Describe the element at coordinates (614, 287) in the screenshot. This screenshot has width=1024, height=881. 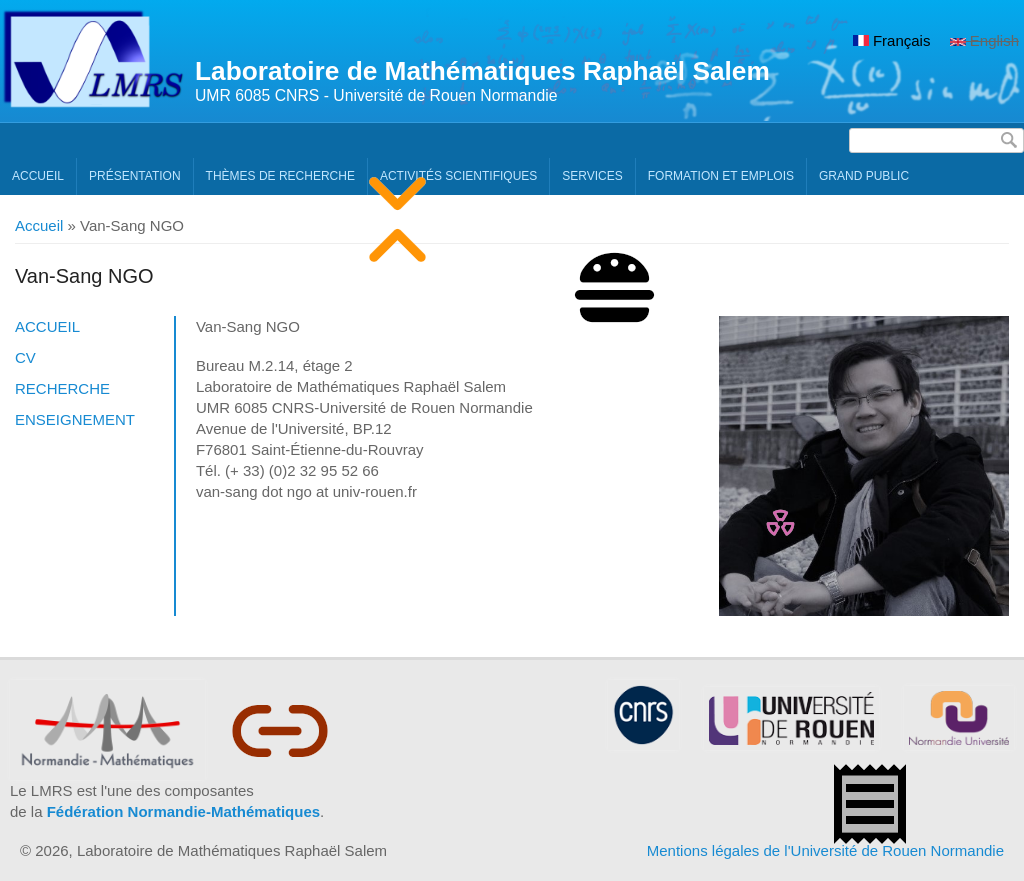
I see `access food or restaurant options` at that location.